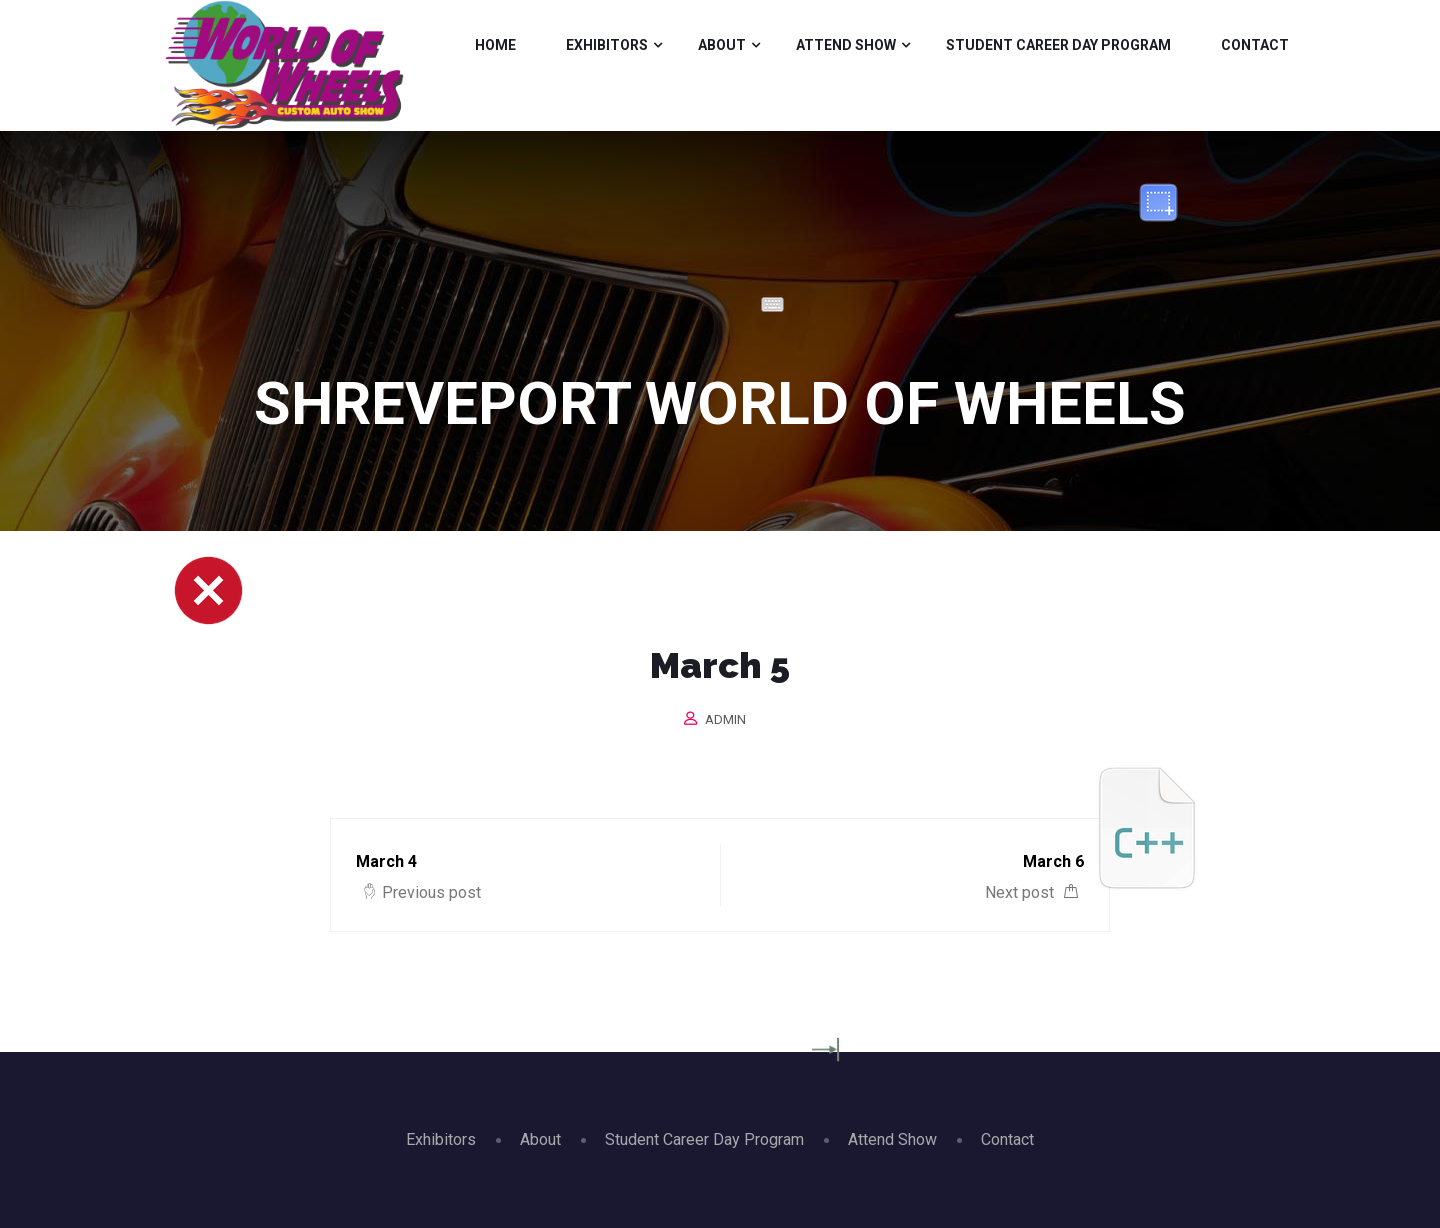 This screenshot has width=1440, height=1228. I want to click on a C++ source code file, so click(1147, 828).